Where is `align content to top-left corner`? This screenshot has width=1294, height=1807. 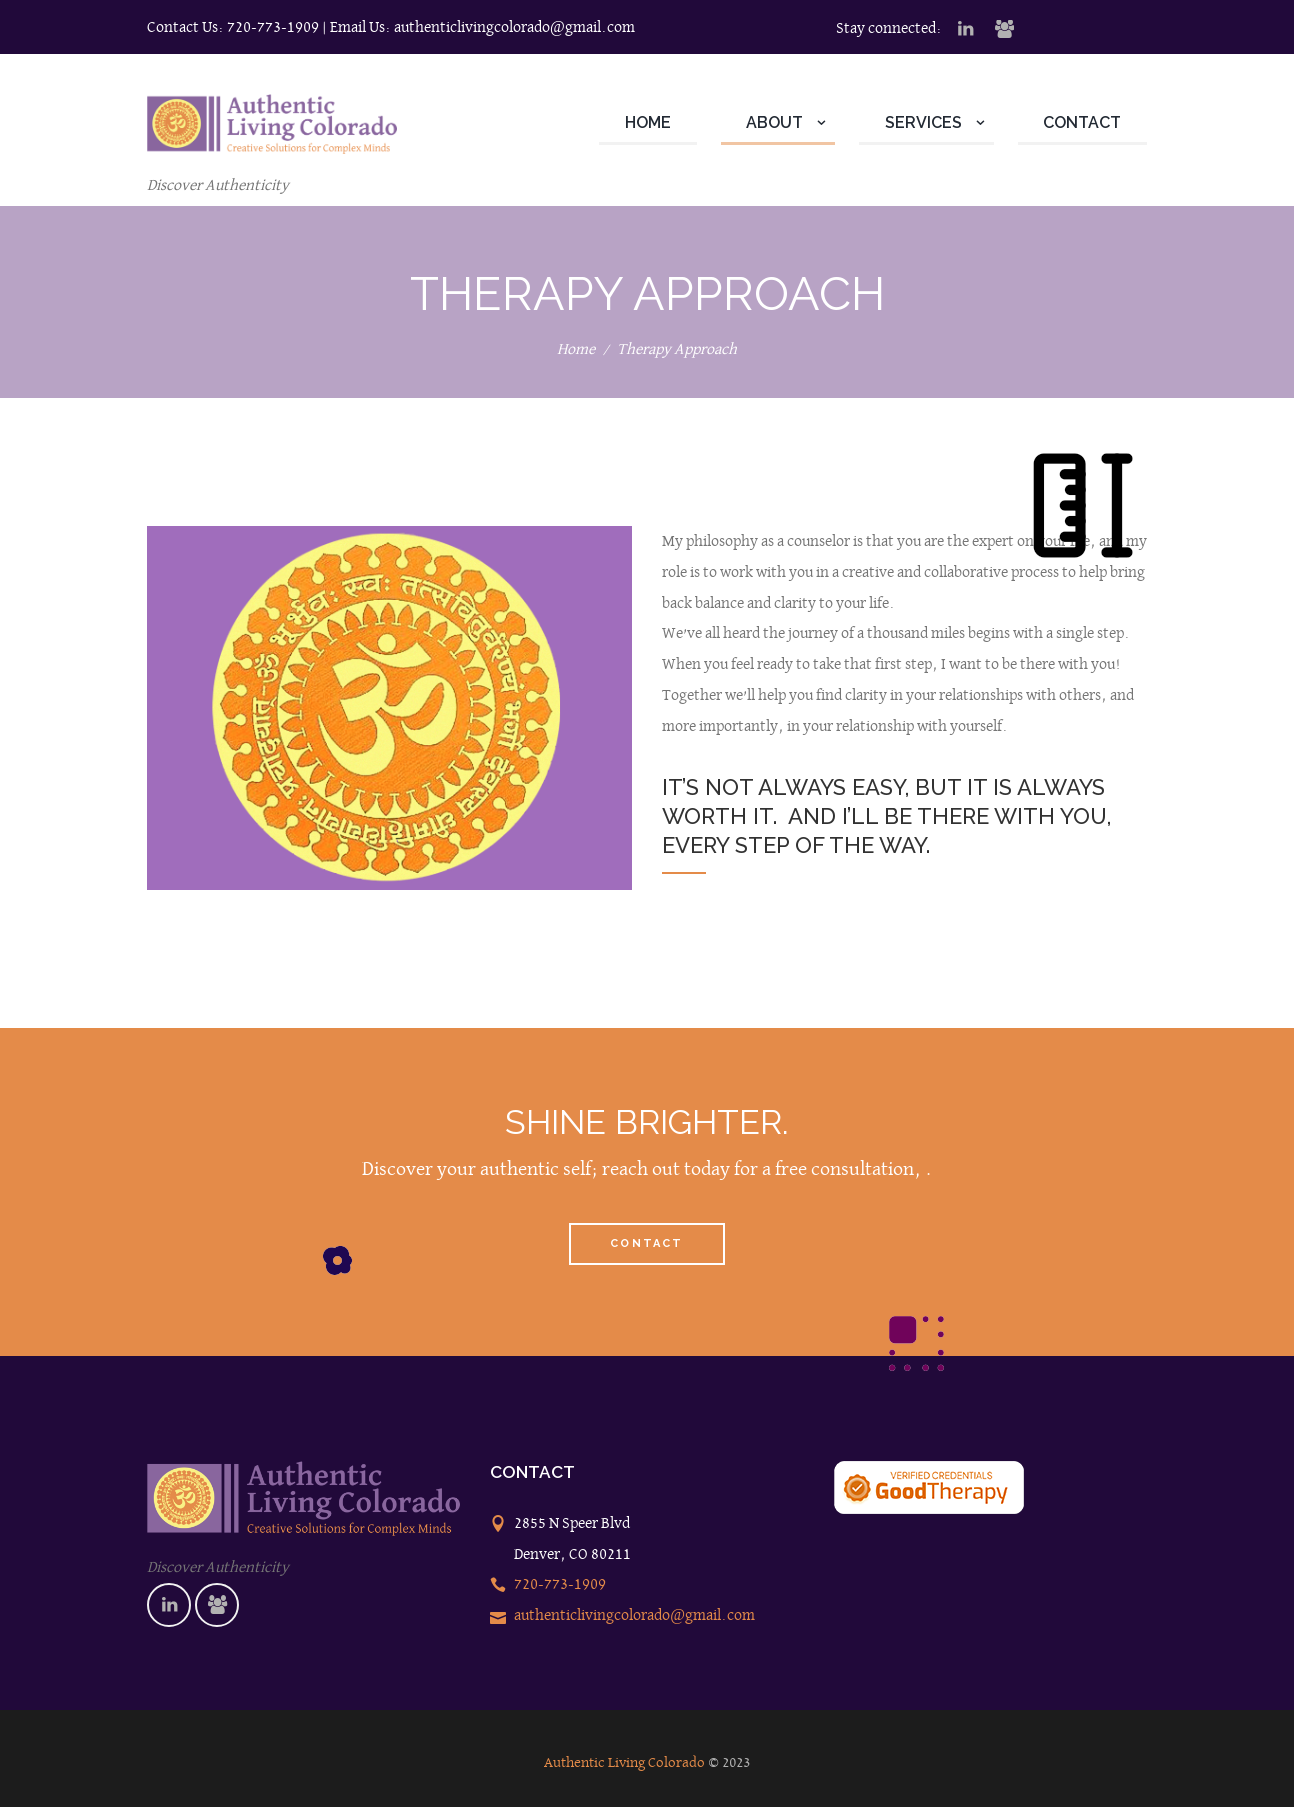
align content to top-left corner is located at coordinates (916, 1343).